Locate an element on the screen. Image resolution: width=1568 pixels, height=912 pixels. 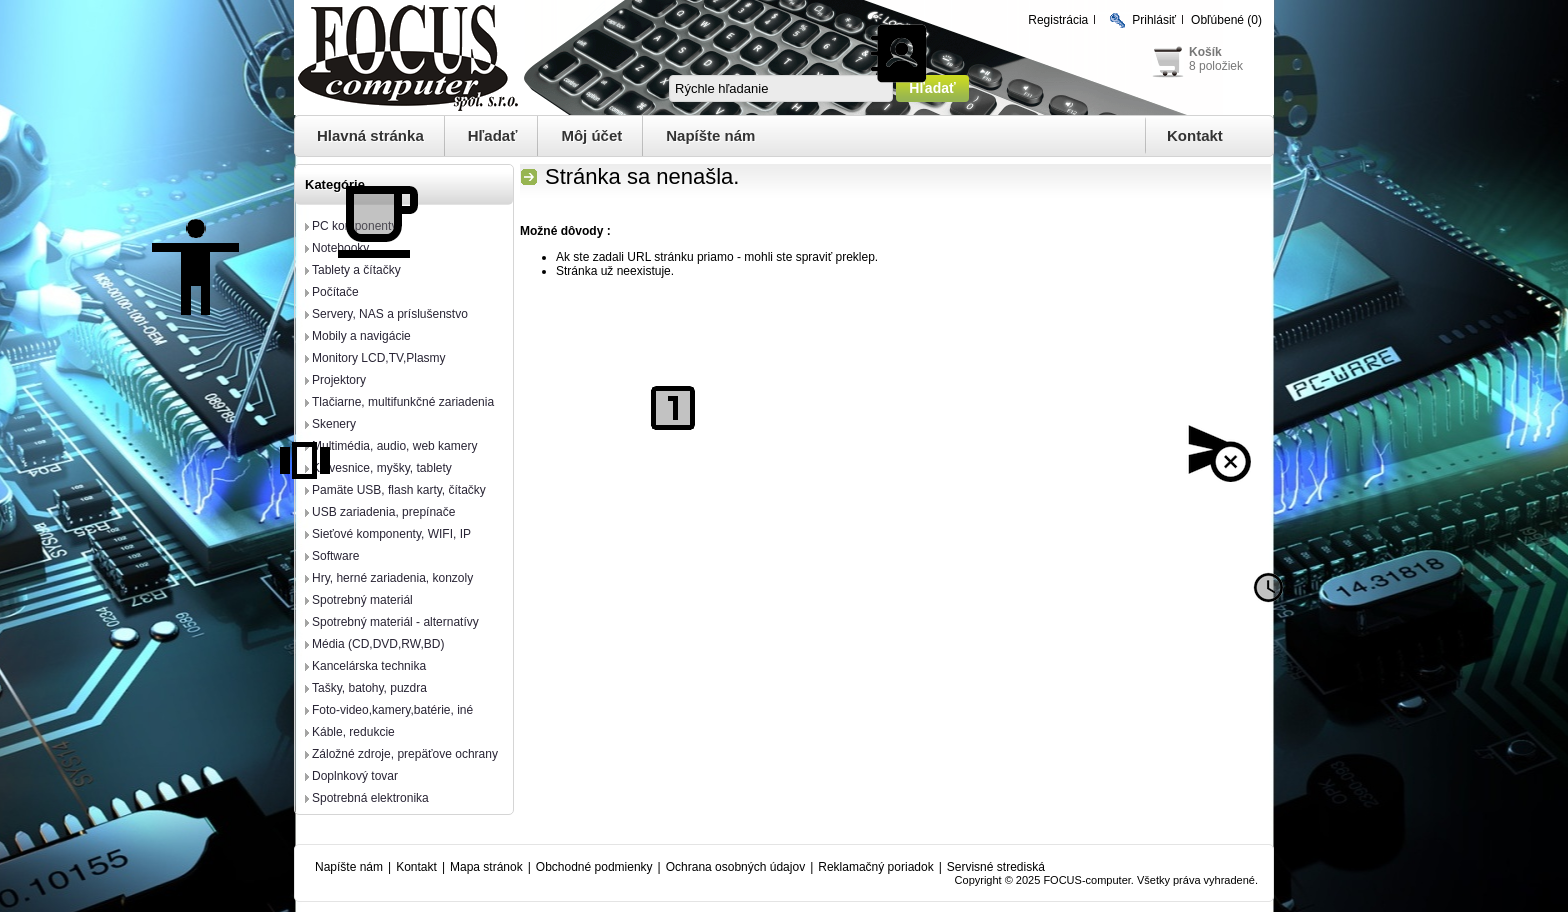
open your contacts list is located at coordinates (899, 53).